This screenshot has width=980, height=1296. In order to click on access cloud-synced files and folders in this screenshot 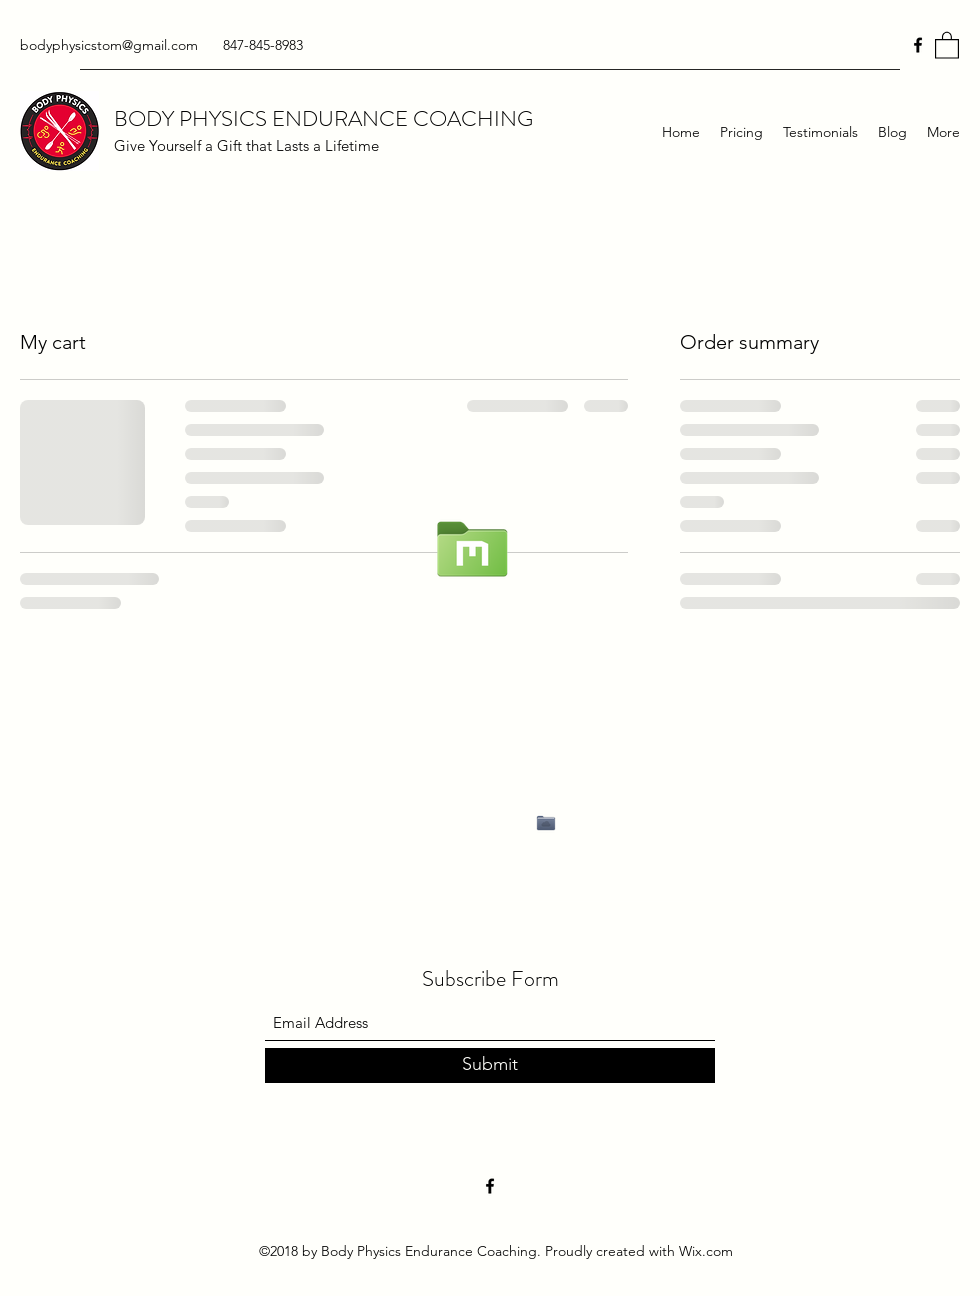, I will do `click(546, 823)`.